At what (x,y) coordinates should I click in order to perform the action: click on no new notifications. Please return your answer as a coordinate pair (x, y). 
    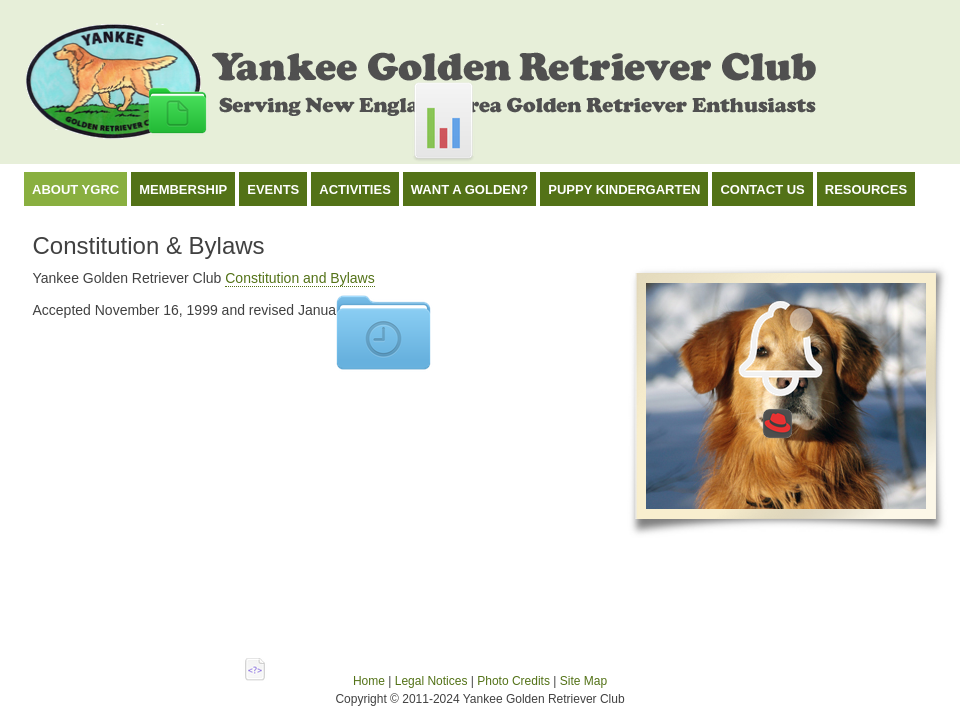
    Looking at the image, I should click on (780, 348).